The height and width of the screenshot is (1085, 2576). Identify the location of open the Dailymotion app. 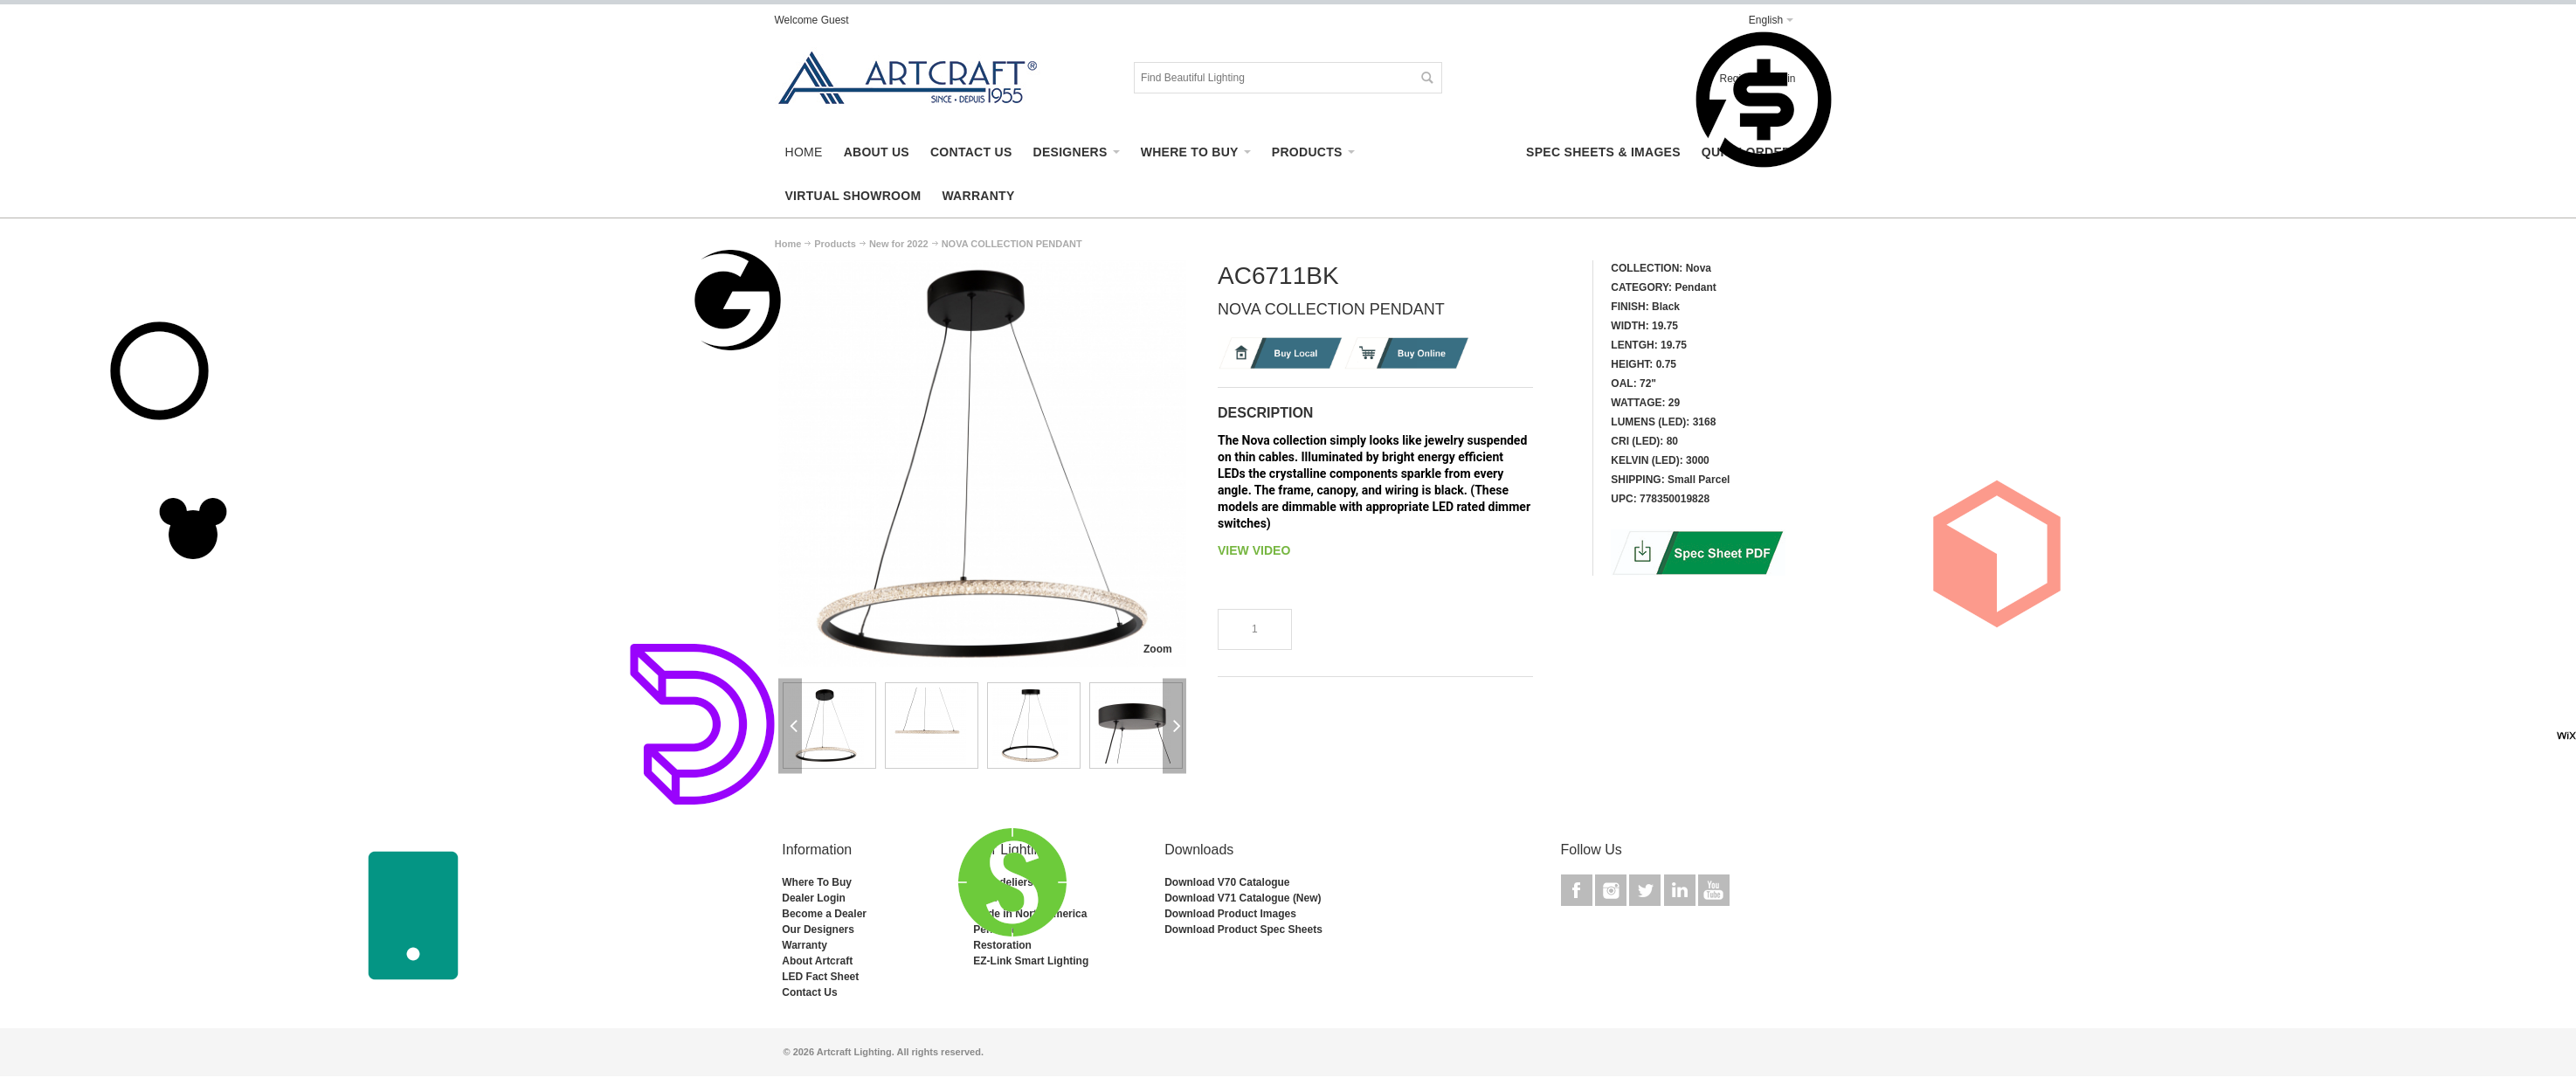
(702, 724).